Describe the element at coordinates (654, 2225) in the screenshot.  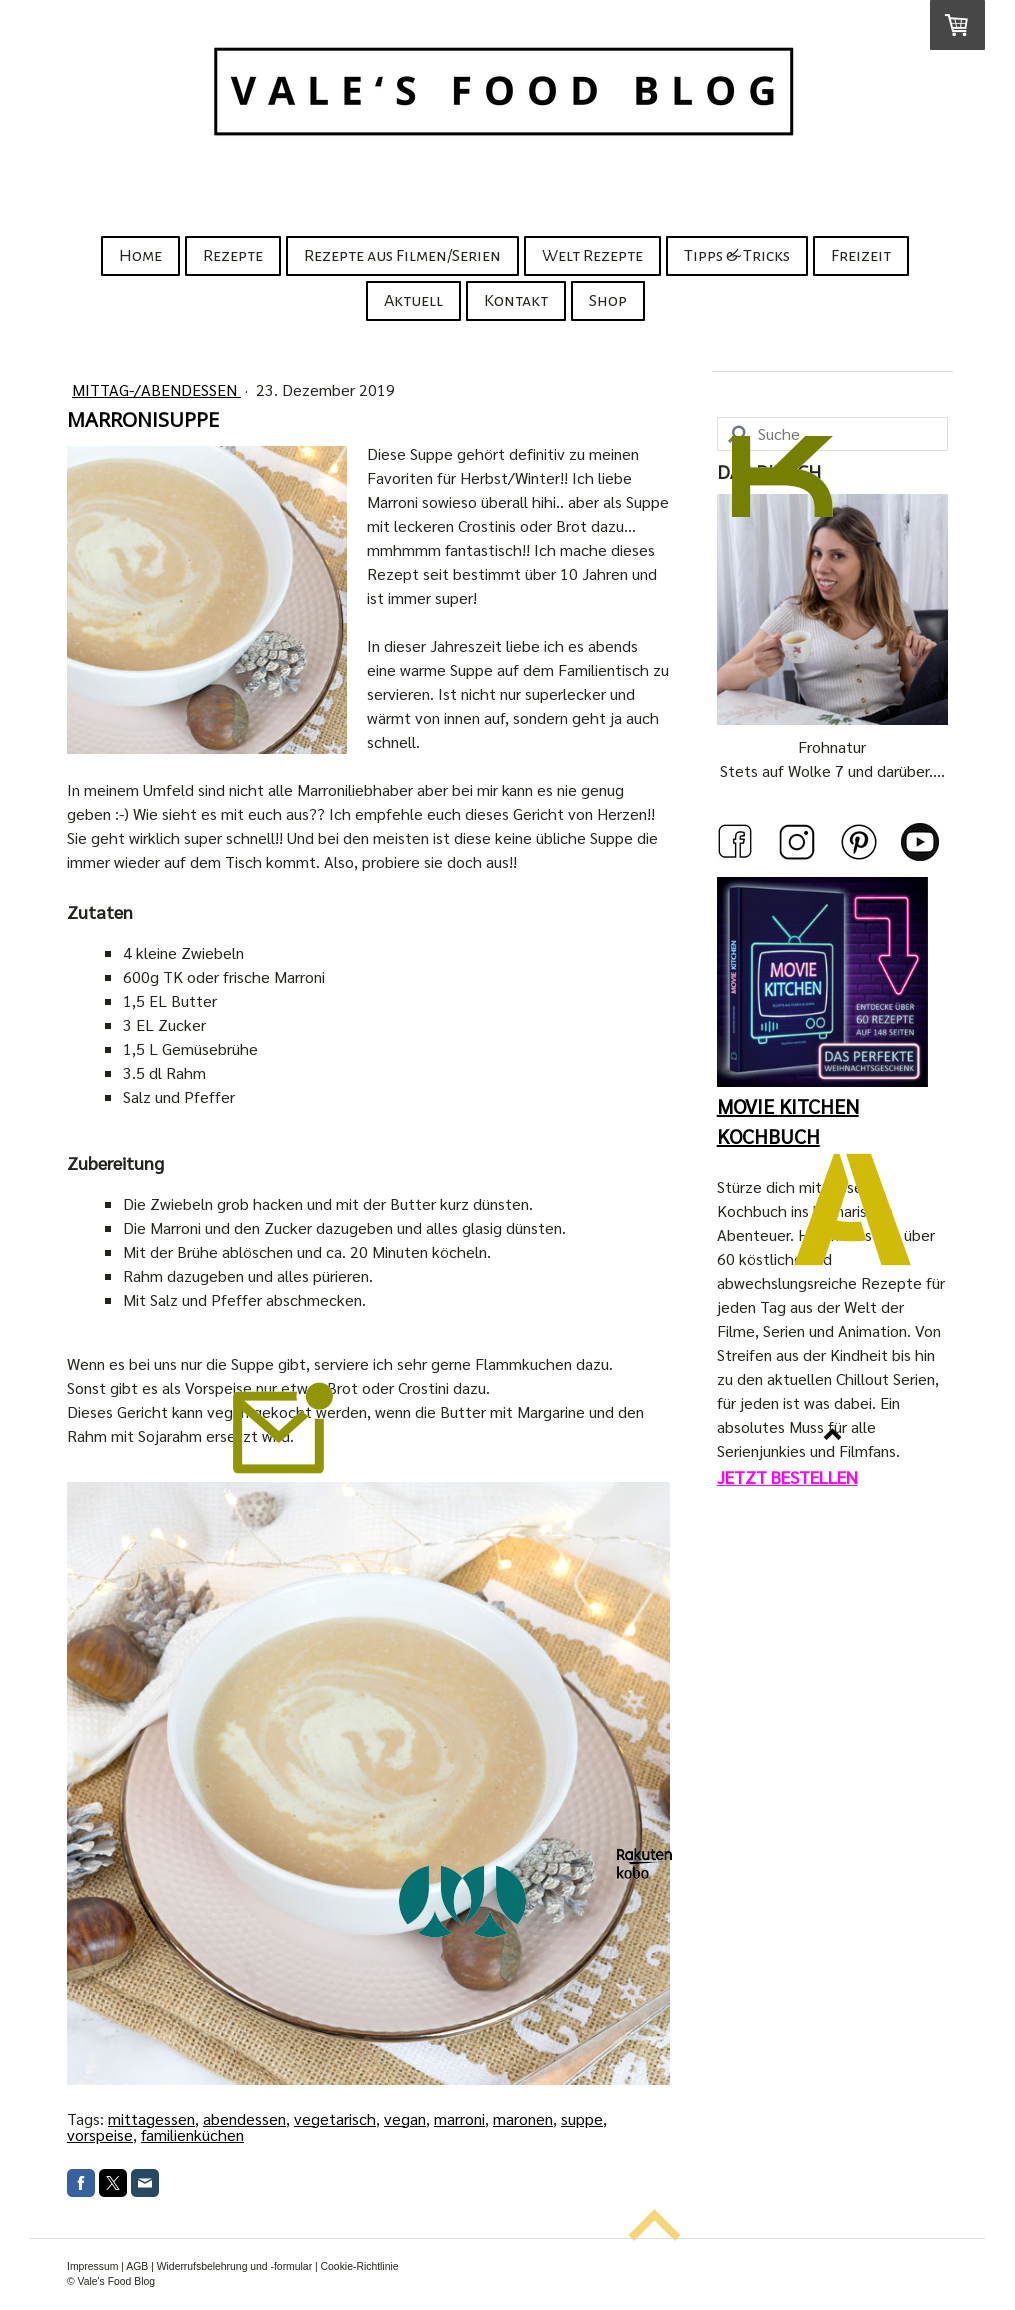
I see `collapse or minimize a section` at that location.